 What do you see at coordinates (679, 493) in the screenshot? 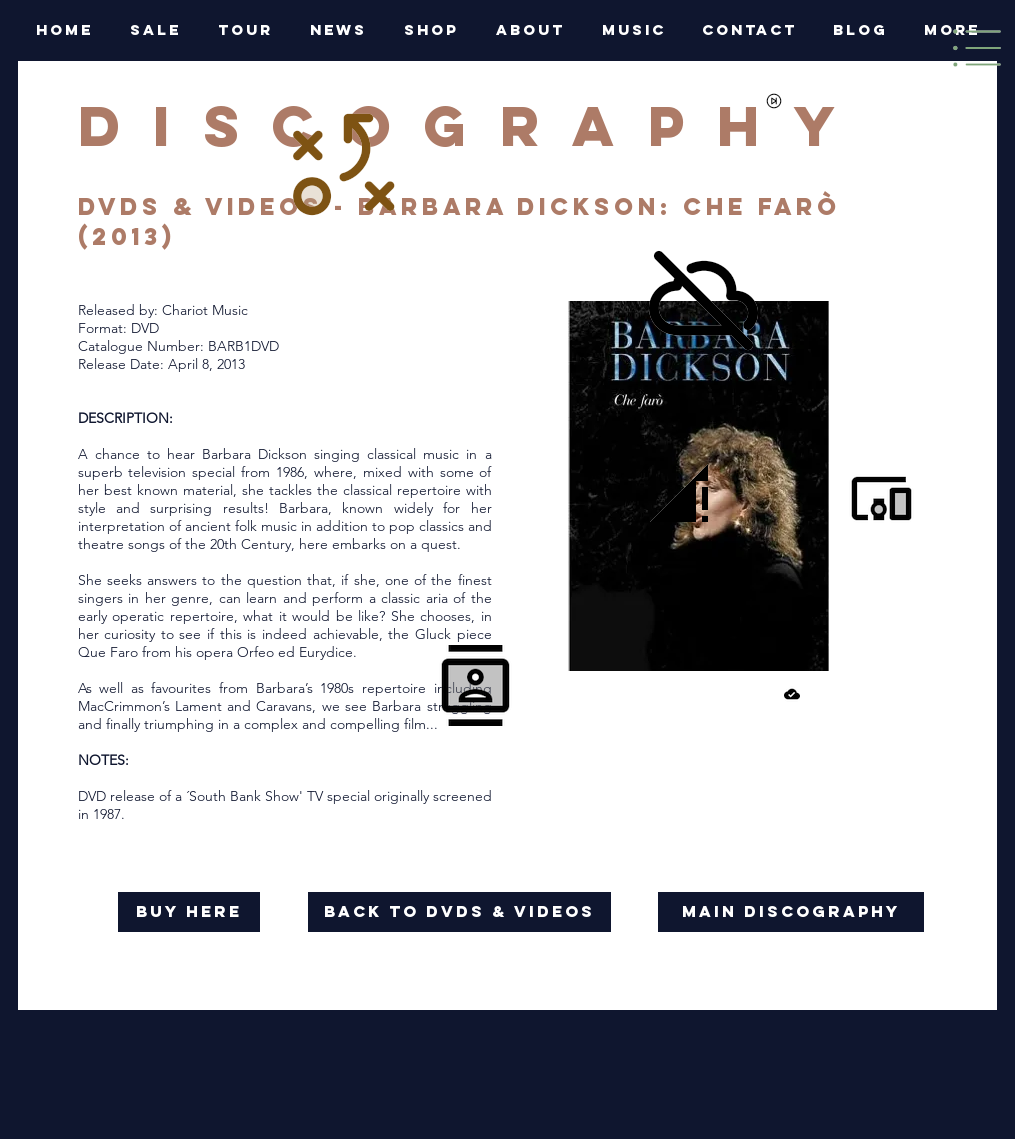
I see `indicates full cellular signal but no internet connection` at bounding box center [679, 493].